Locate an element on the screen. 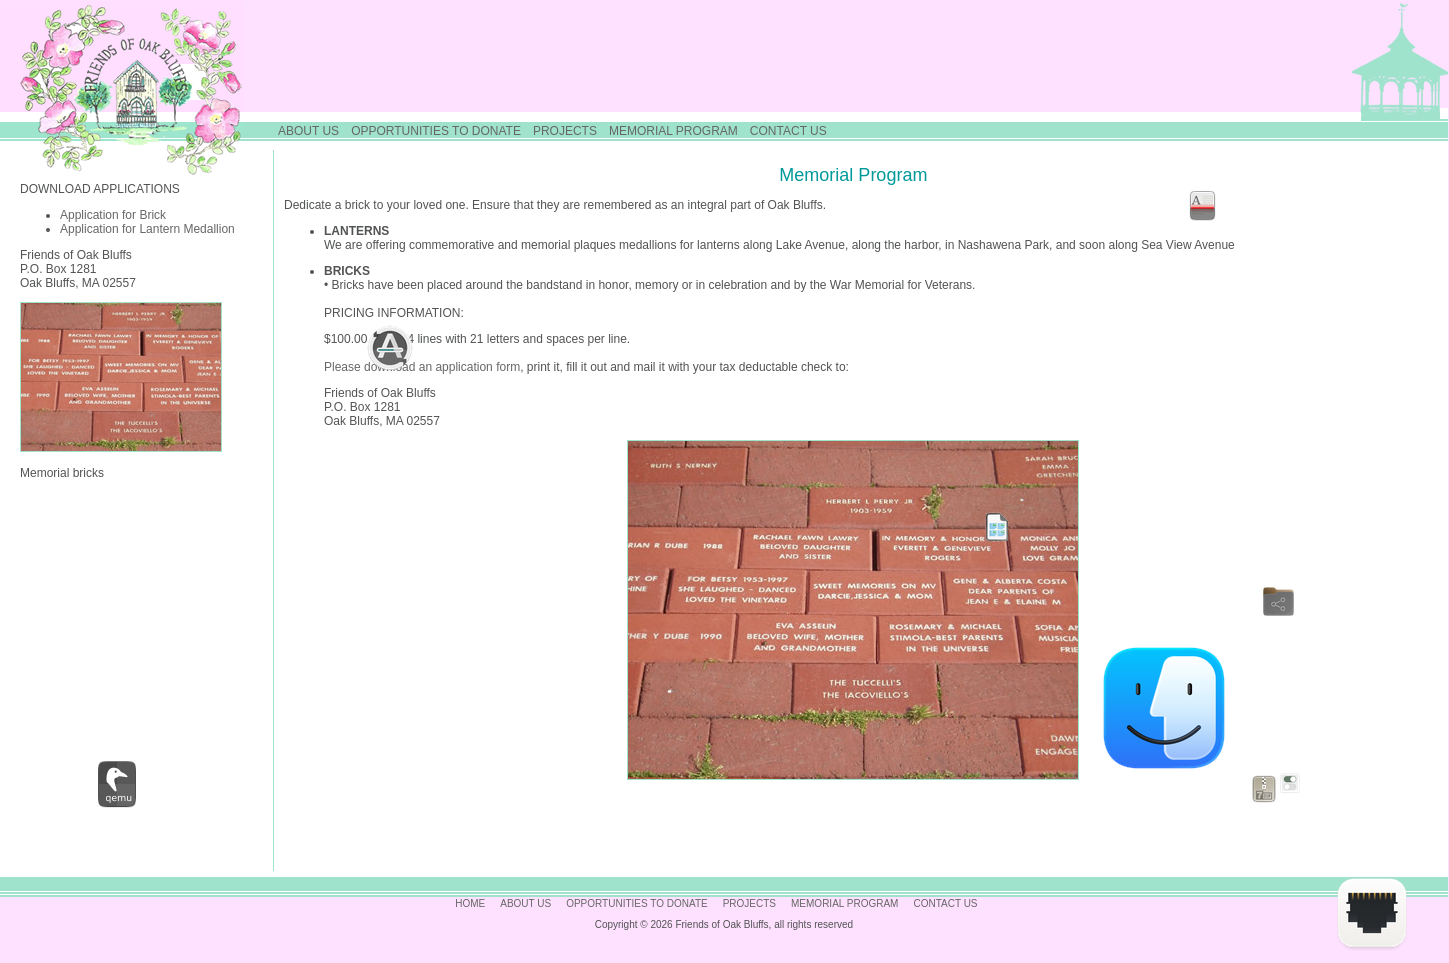 Image resolution: width=1449 pixels, height=963 pixels. open document scanner application is located at coordinates (1202, 205).